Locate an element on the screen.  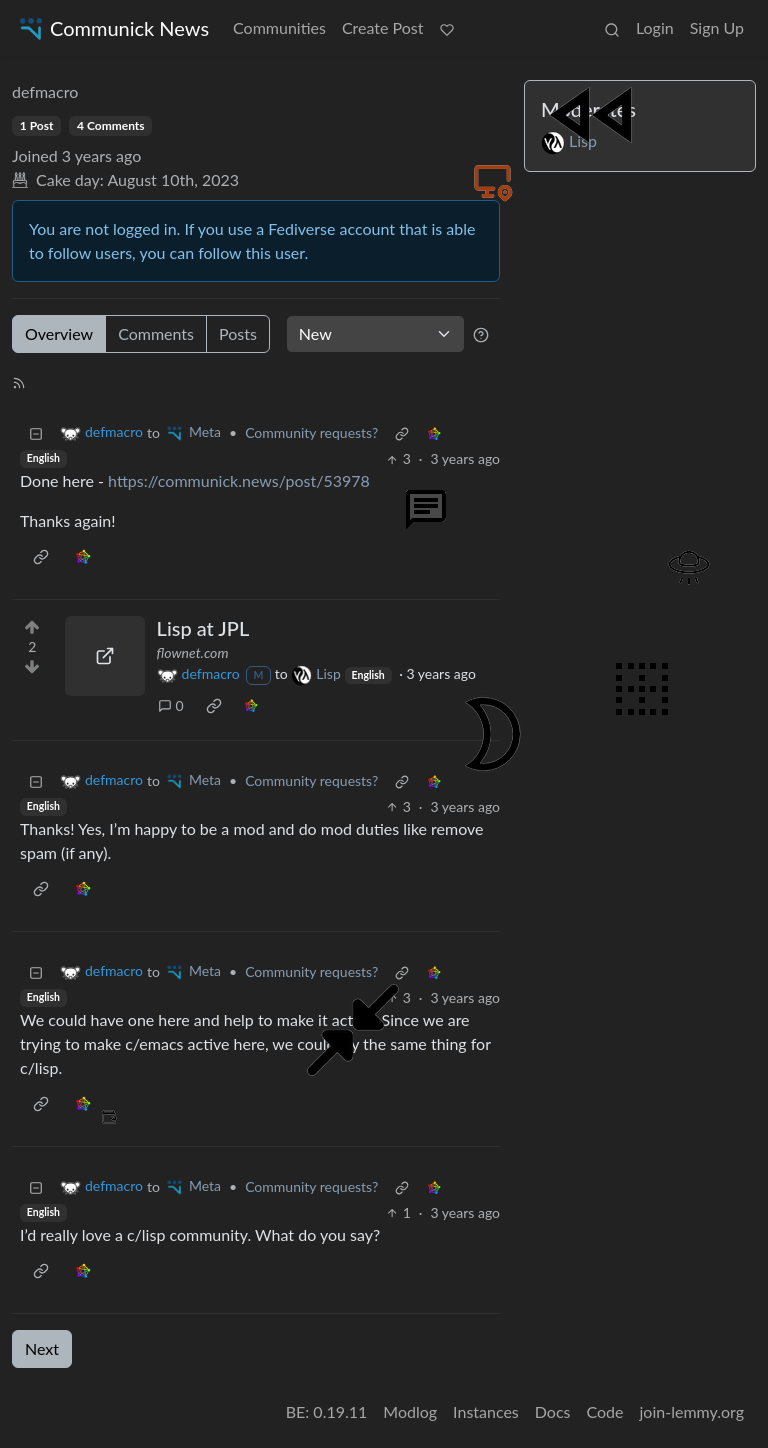
access sci-fi or space-themed content is located at coordinates (689, 567).